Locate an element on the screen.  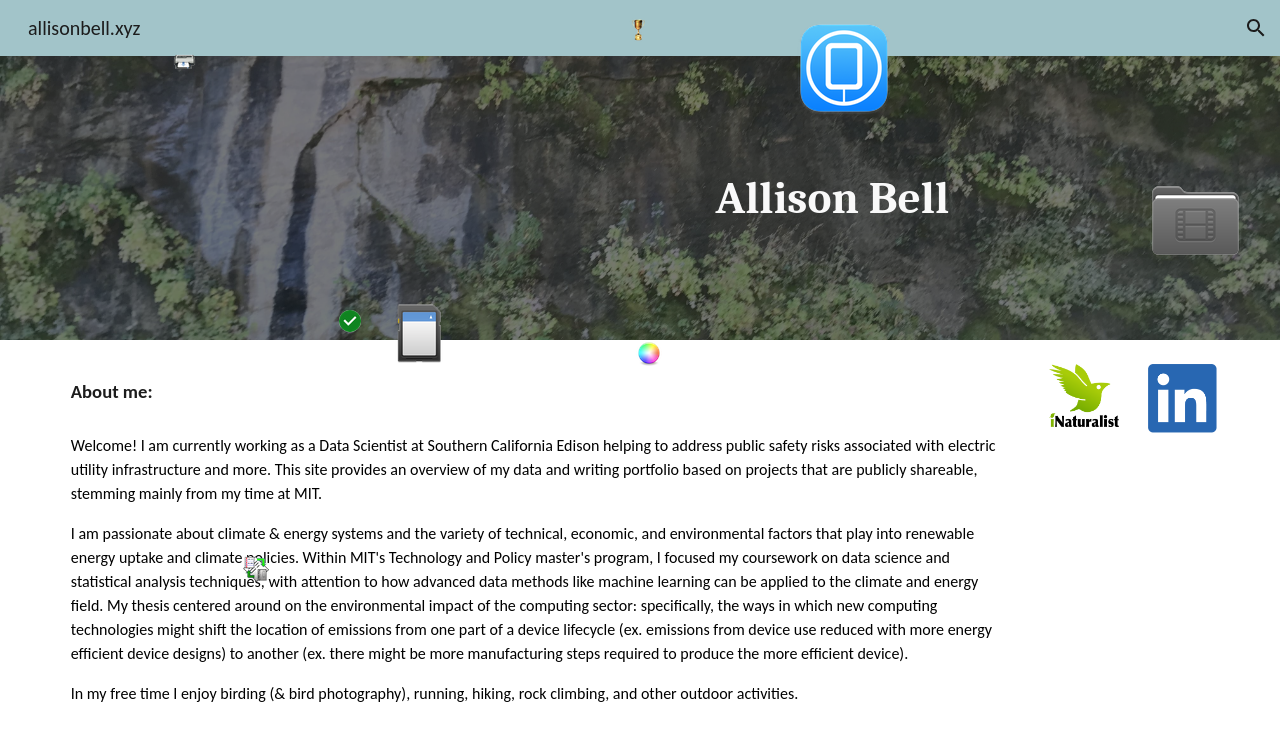
convert between chinese text formats is located at coordinates (256, 569).